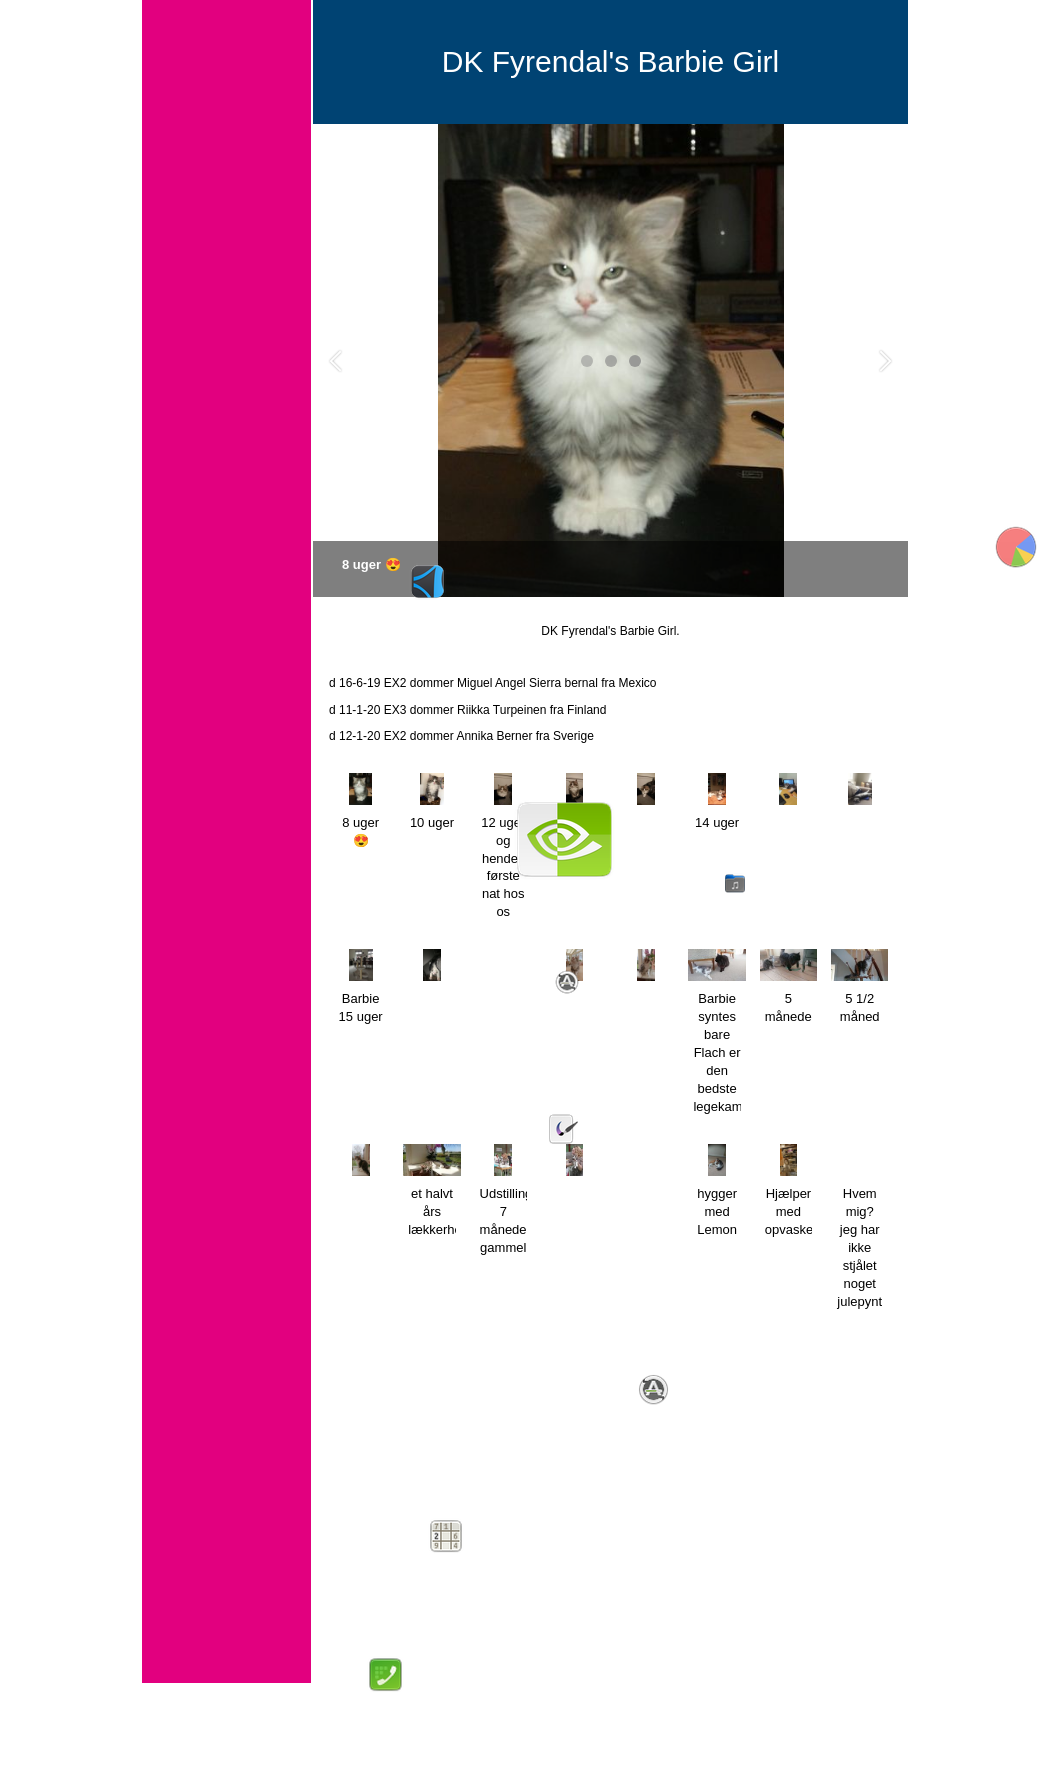  Describe the element at coordinates (567, 982) in the screenshot. I see `check for available software updates` at that location.